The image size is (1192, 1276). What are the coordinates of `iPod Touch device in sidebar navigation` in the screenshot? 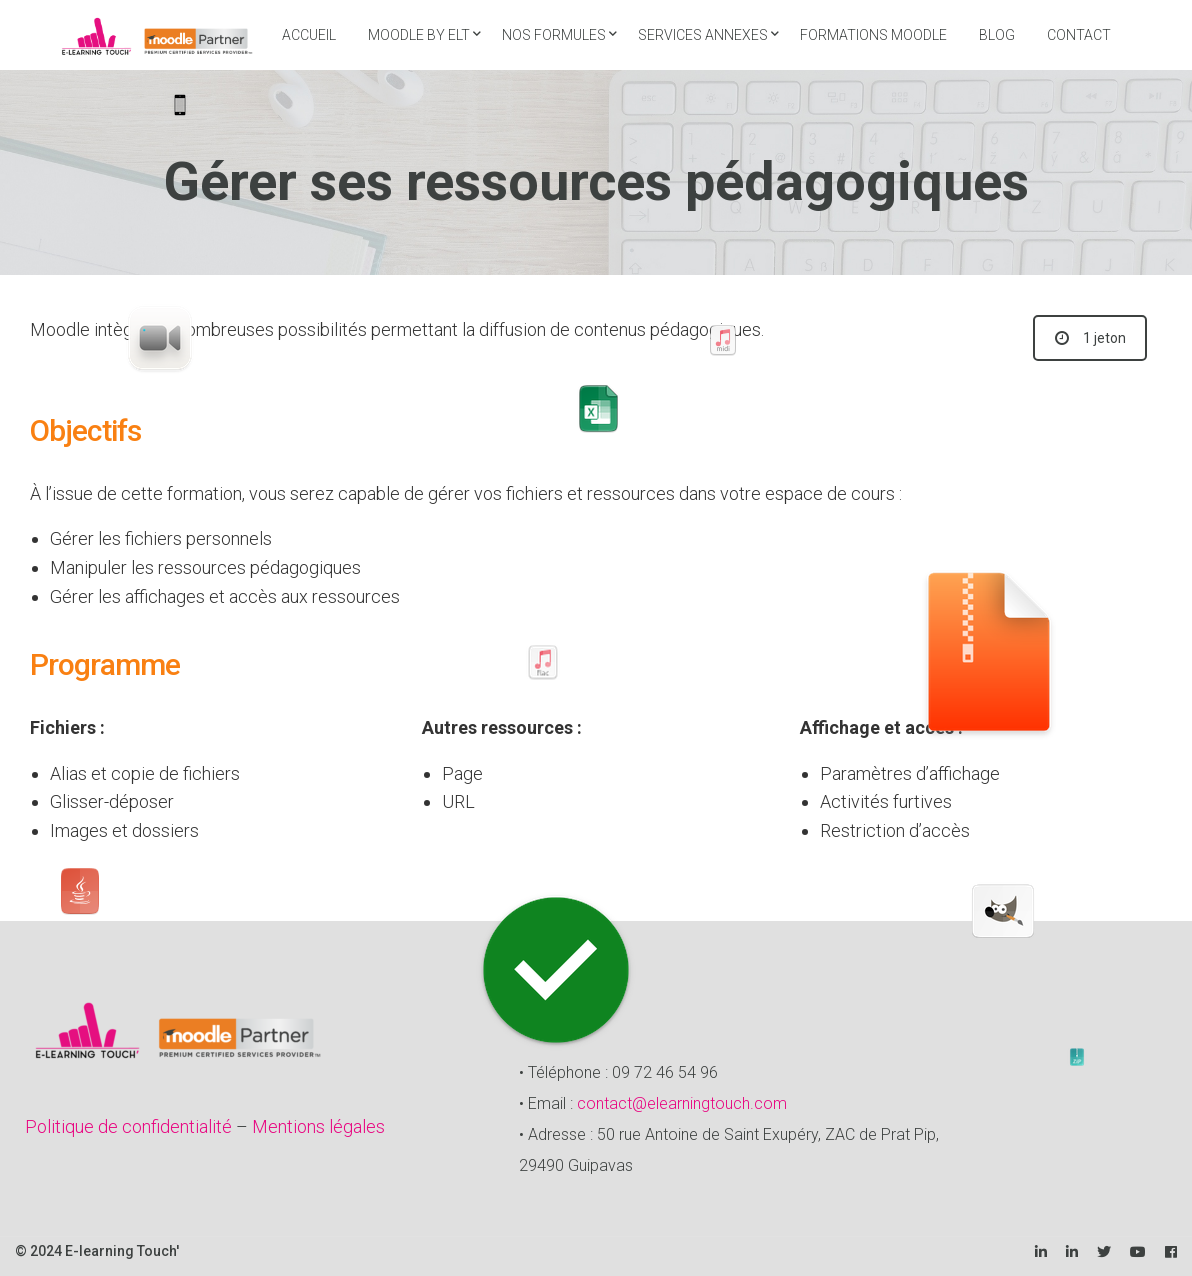 It's located at (180, 105).